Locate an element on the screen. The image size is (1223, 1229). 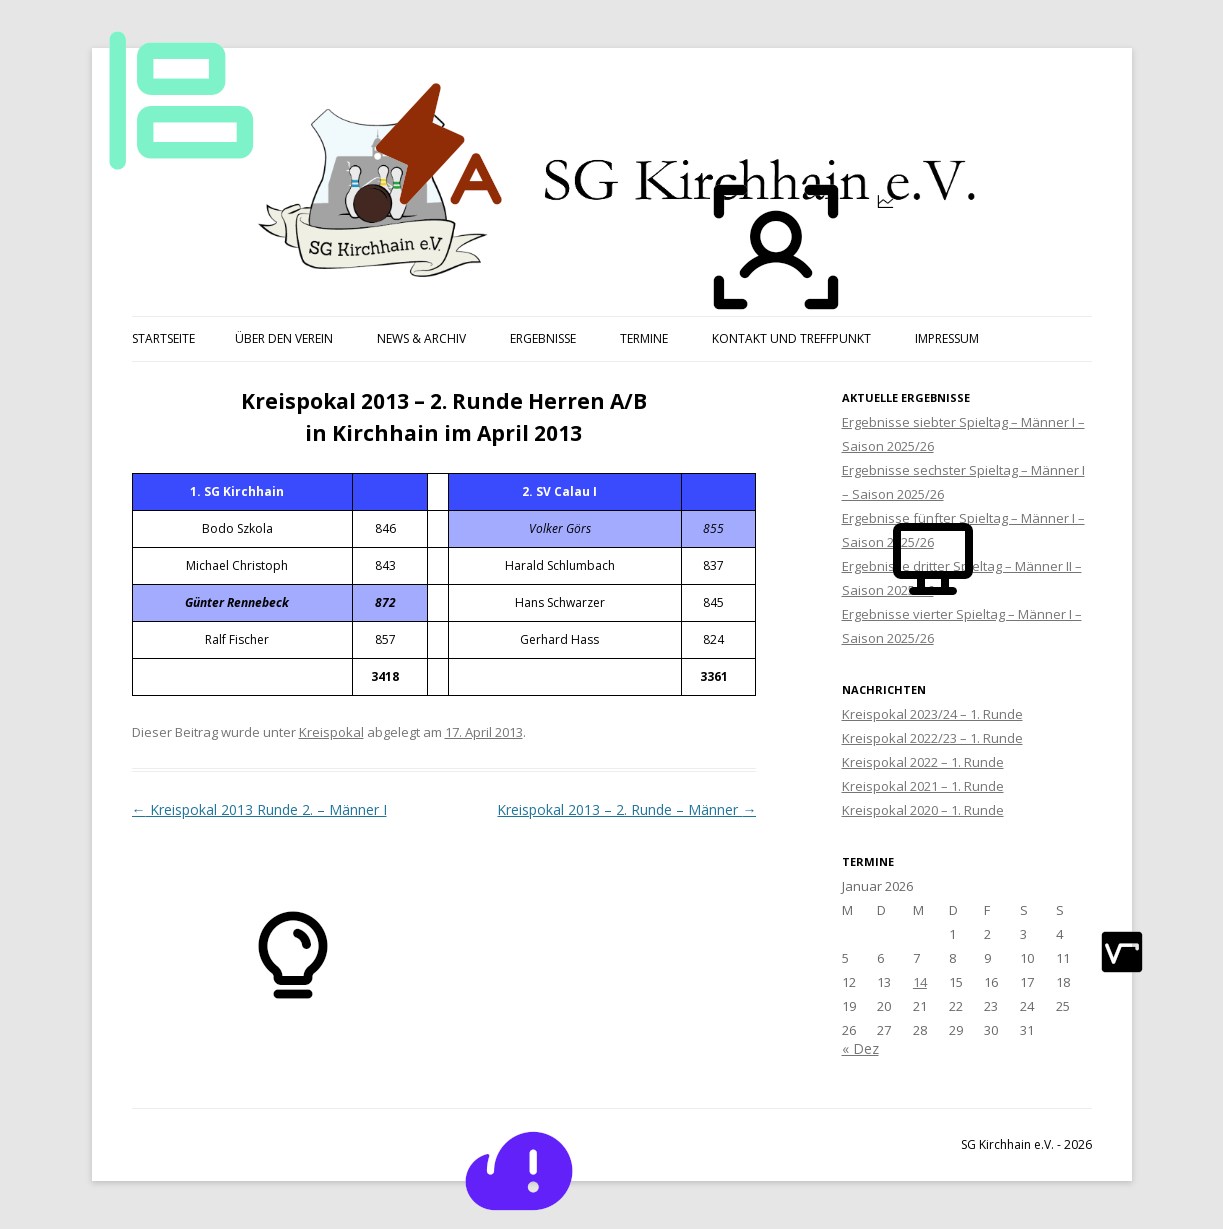
enable auto-flash mode for camera is located at coordinates (436, 148).